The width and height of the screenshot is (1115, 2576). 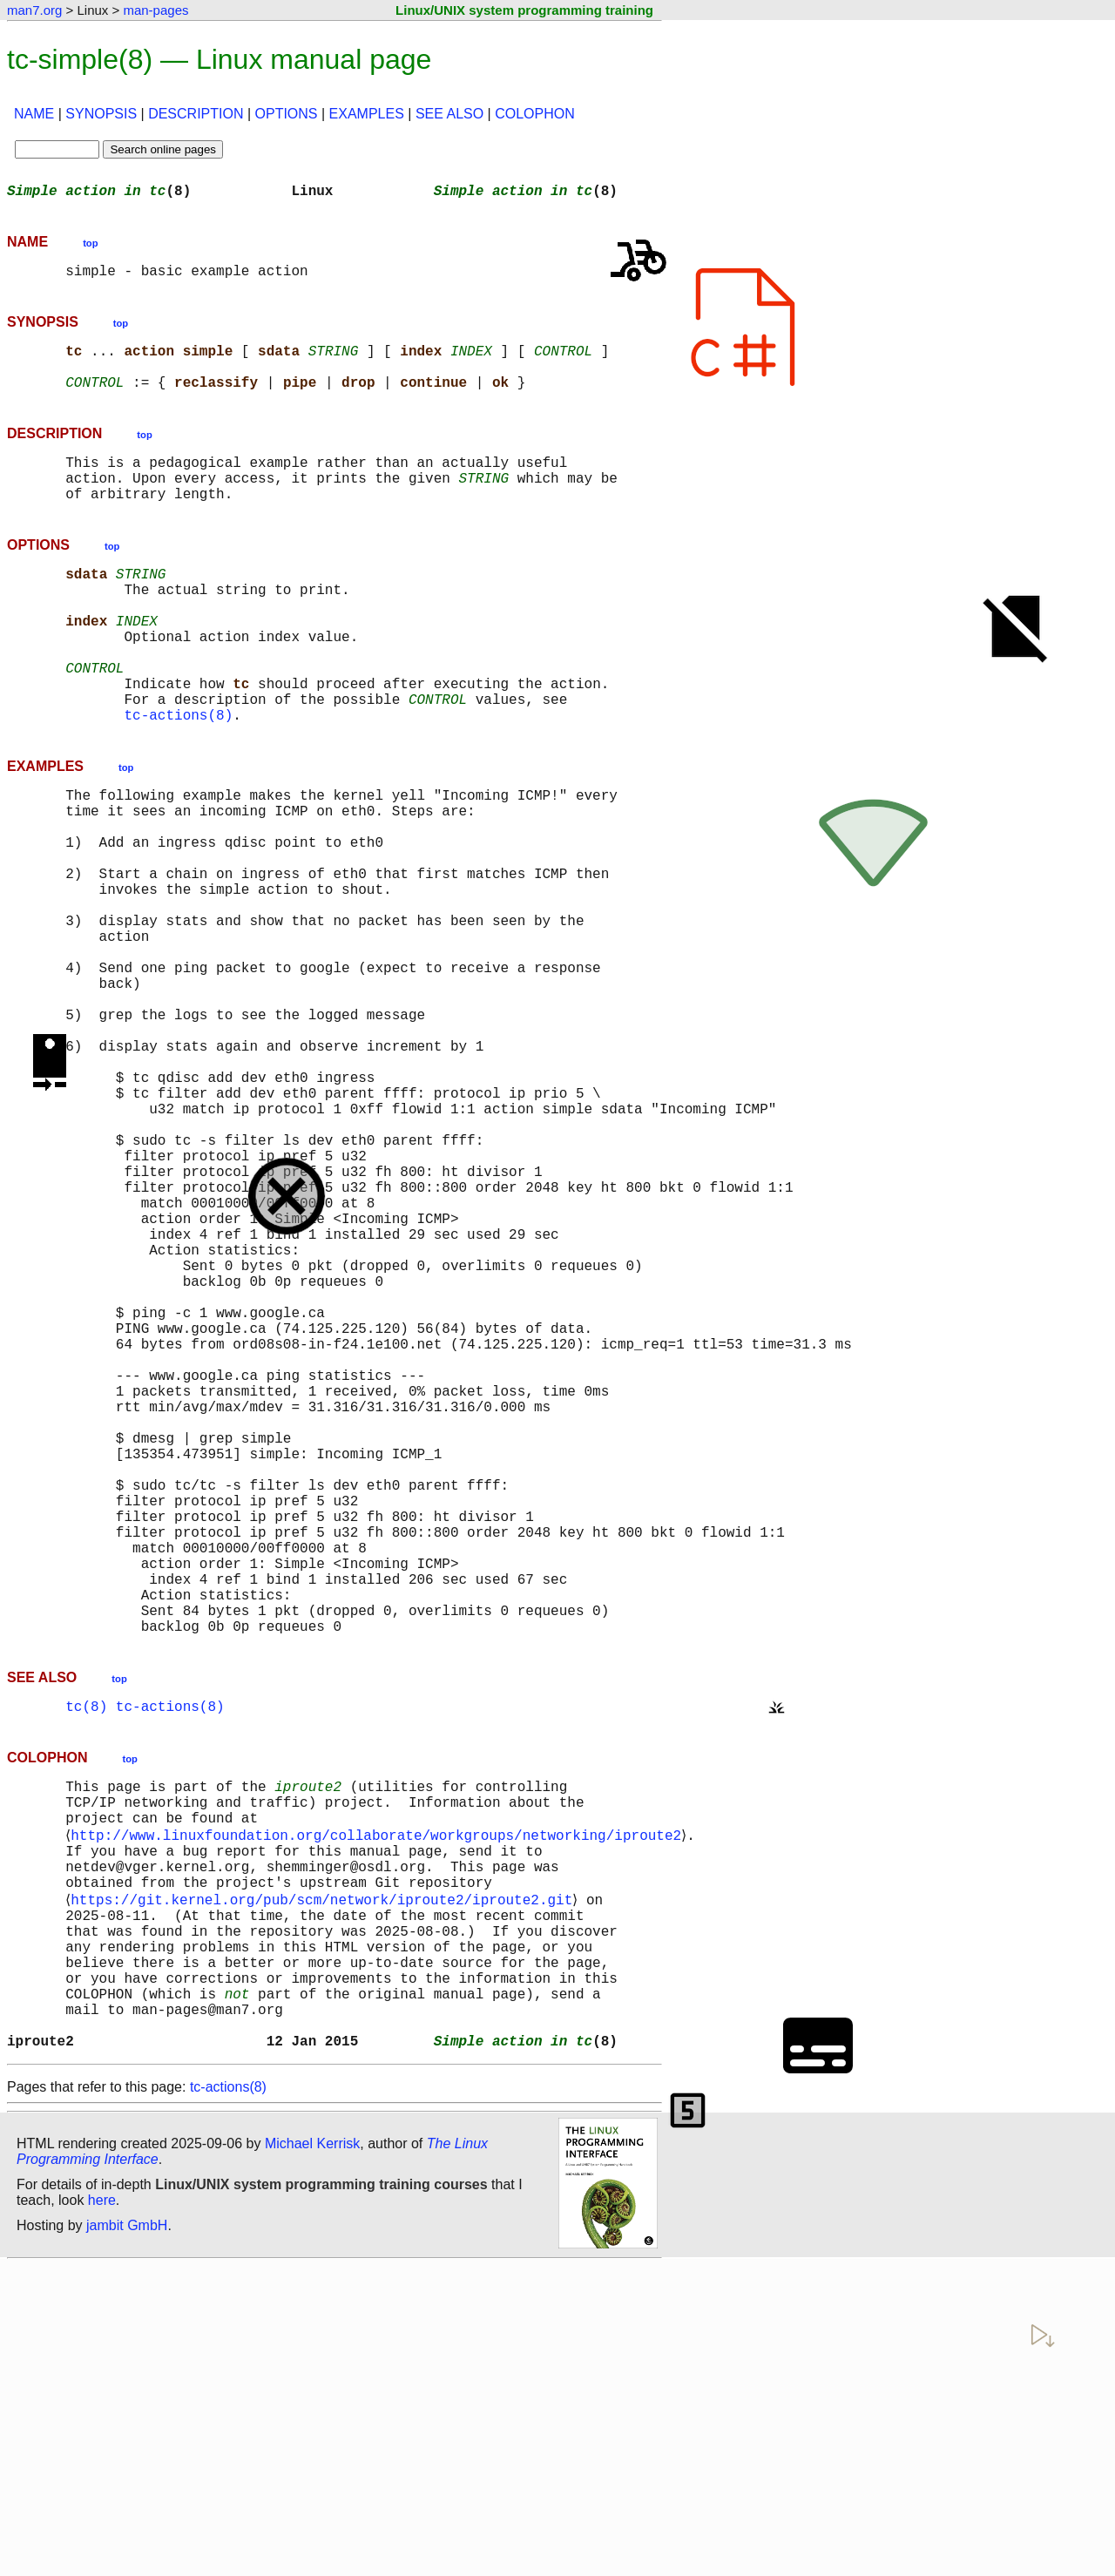 I want to click on open a C# source code file, so click(x=745, y=327).